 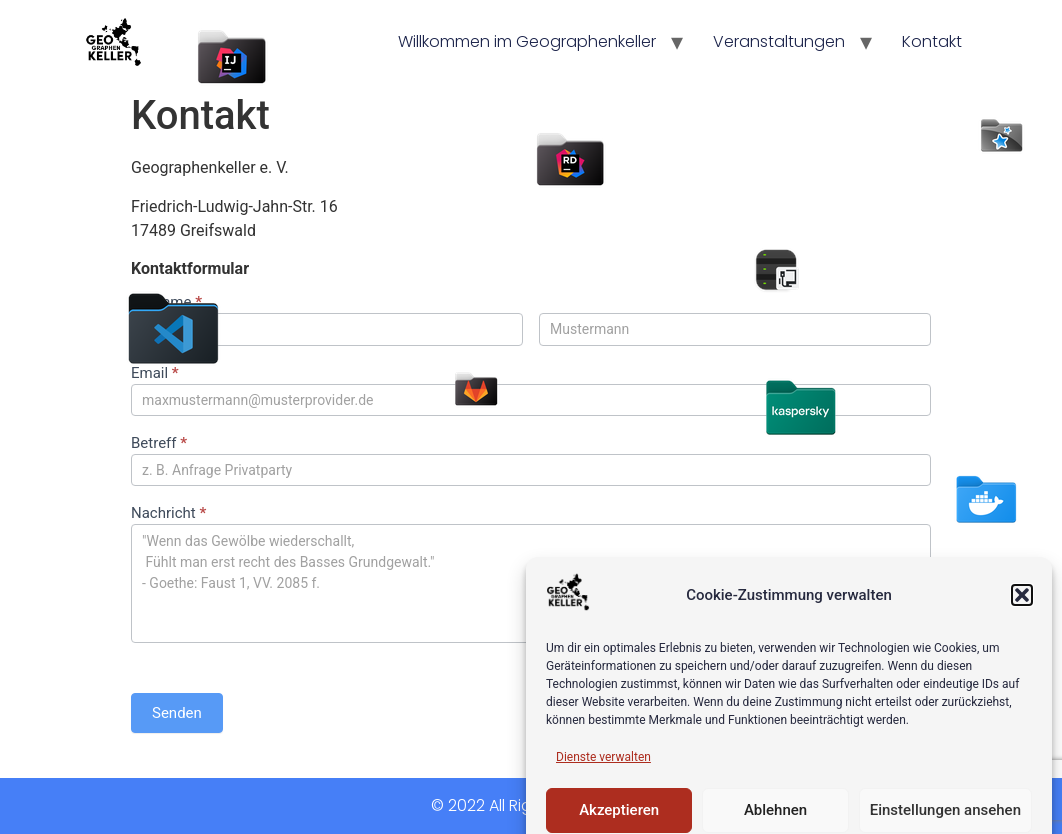 What do you see at coordinates (476, 390) in the screenshot?
I see `folder containing GitLab projects or repositories` at bounding box center [476, 390].